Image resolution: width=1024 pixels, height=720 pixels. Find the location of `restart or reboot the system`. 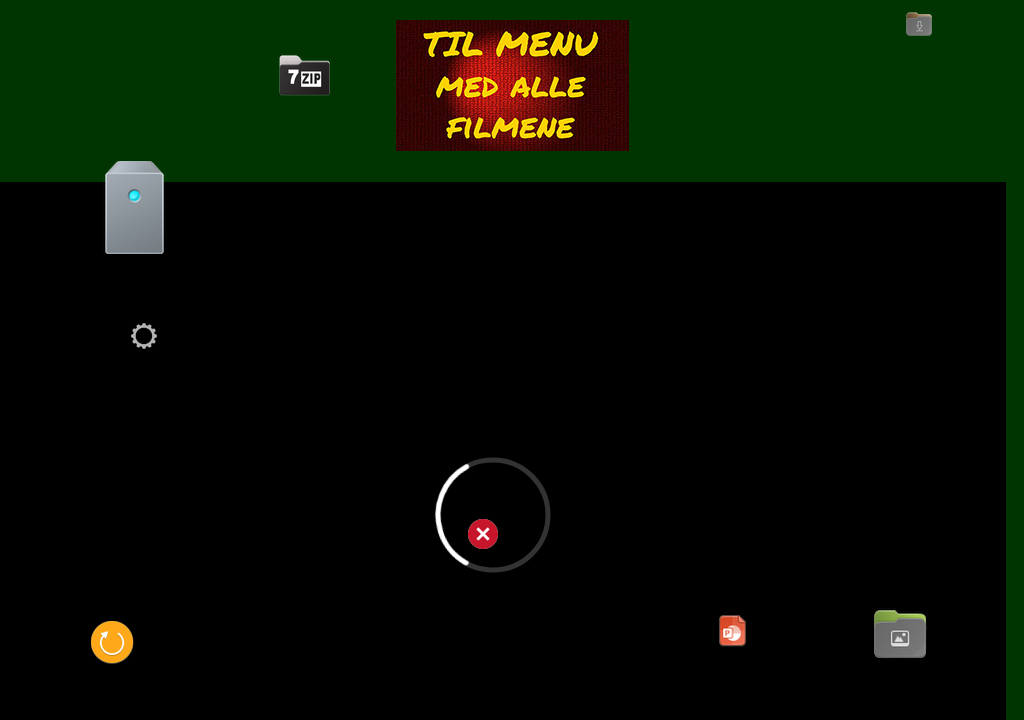

restart or reboot the system is located at coordinates (112, 642).